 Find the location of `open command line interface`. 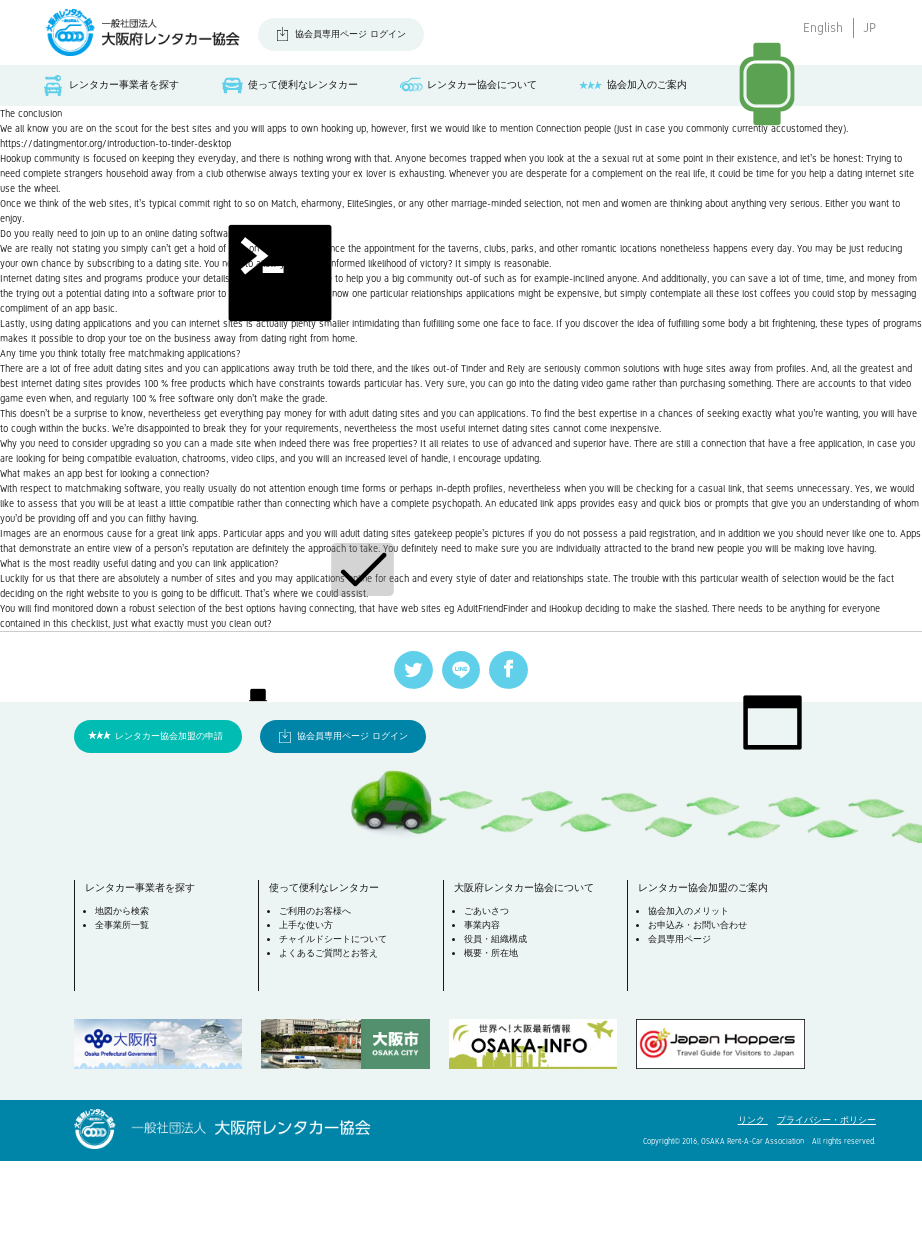

open command line interface is located at coordinates (280, 273).